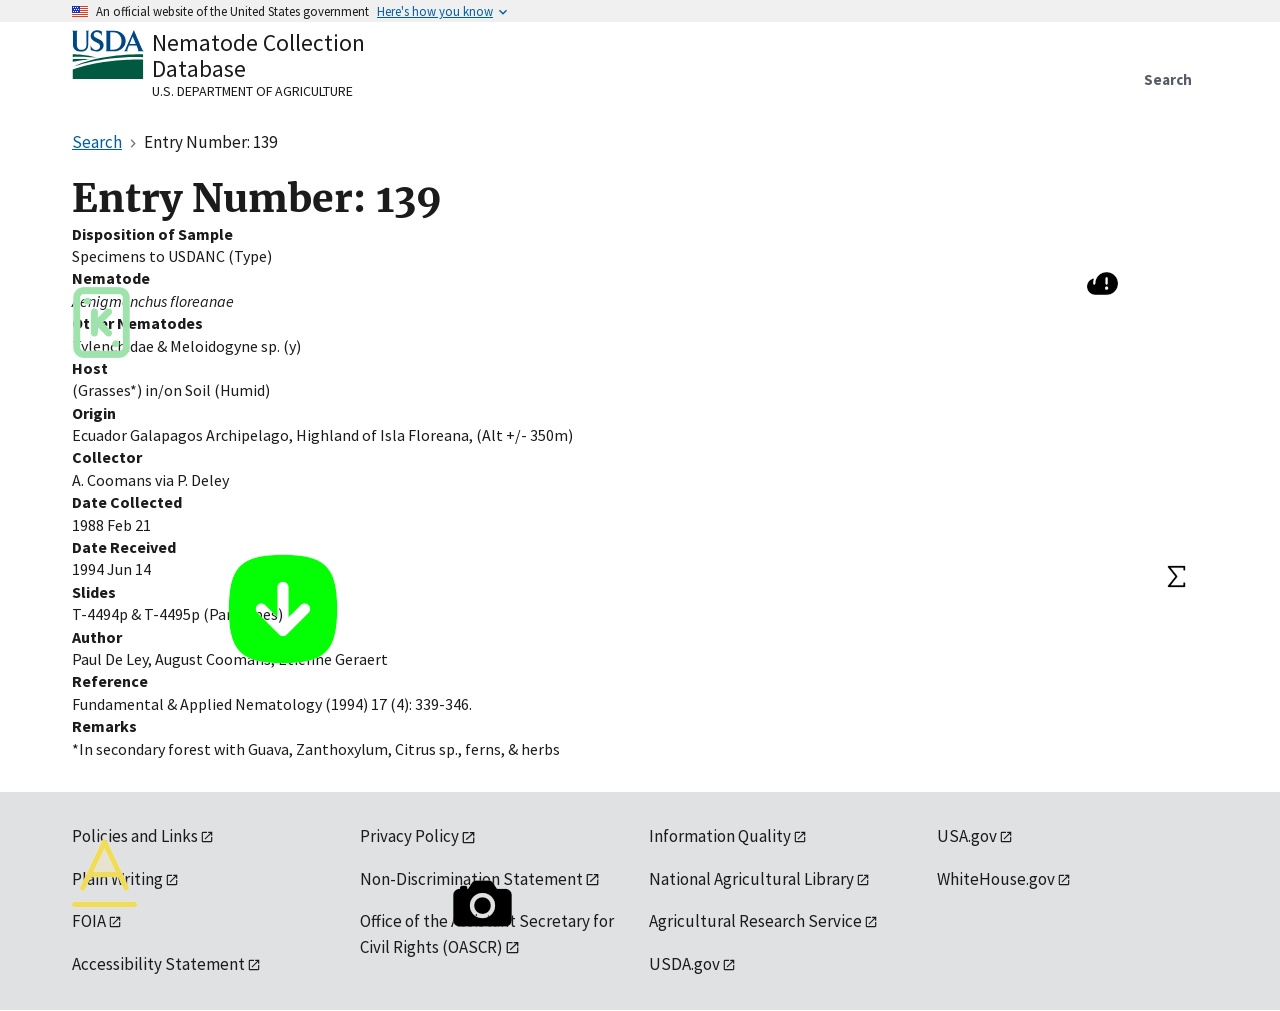 The height and width of the screenshot is (1011, 1280). I want to click on calculate sum or total of selected values, so click(1176, 576).